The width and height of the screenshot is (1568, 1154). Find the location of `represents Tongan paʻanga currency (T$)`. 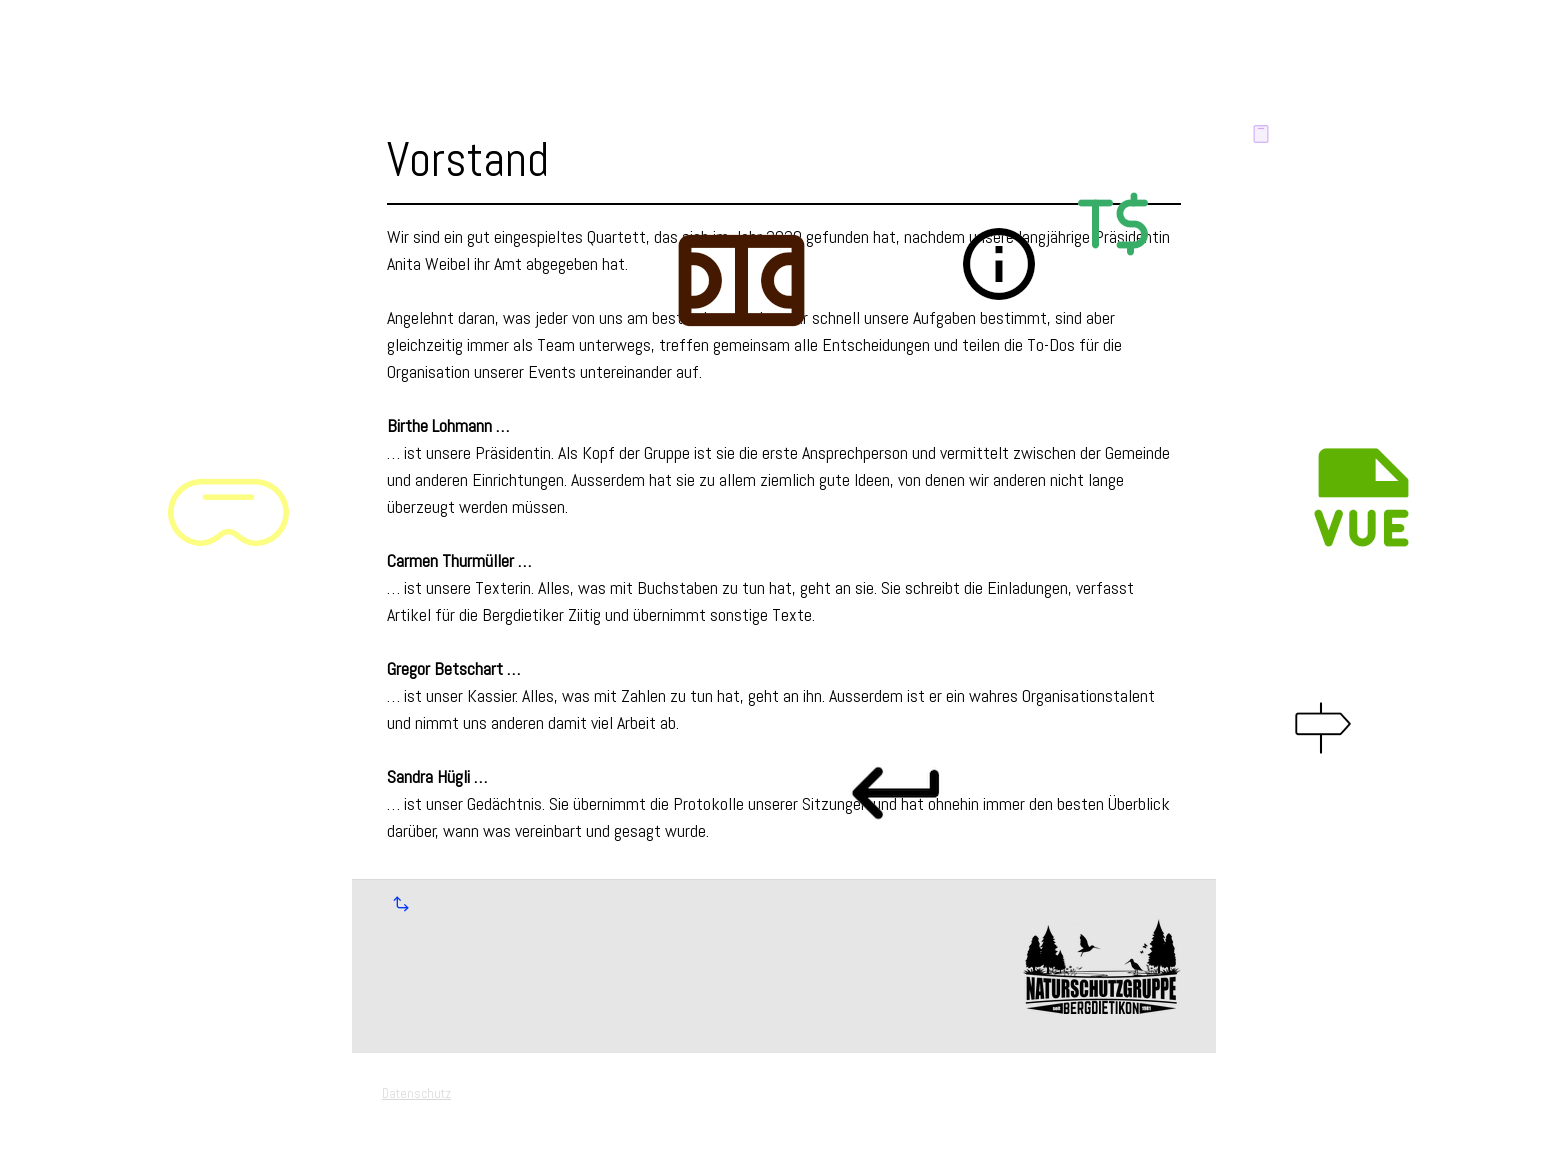

represents Tongan paʻanga currency (T$) is located at coordinates (1113, 224).